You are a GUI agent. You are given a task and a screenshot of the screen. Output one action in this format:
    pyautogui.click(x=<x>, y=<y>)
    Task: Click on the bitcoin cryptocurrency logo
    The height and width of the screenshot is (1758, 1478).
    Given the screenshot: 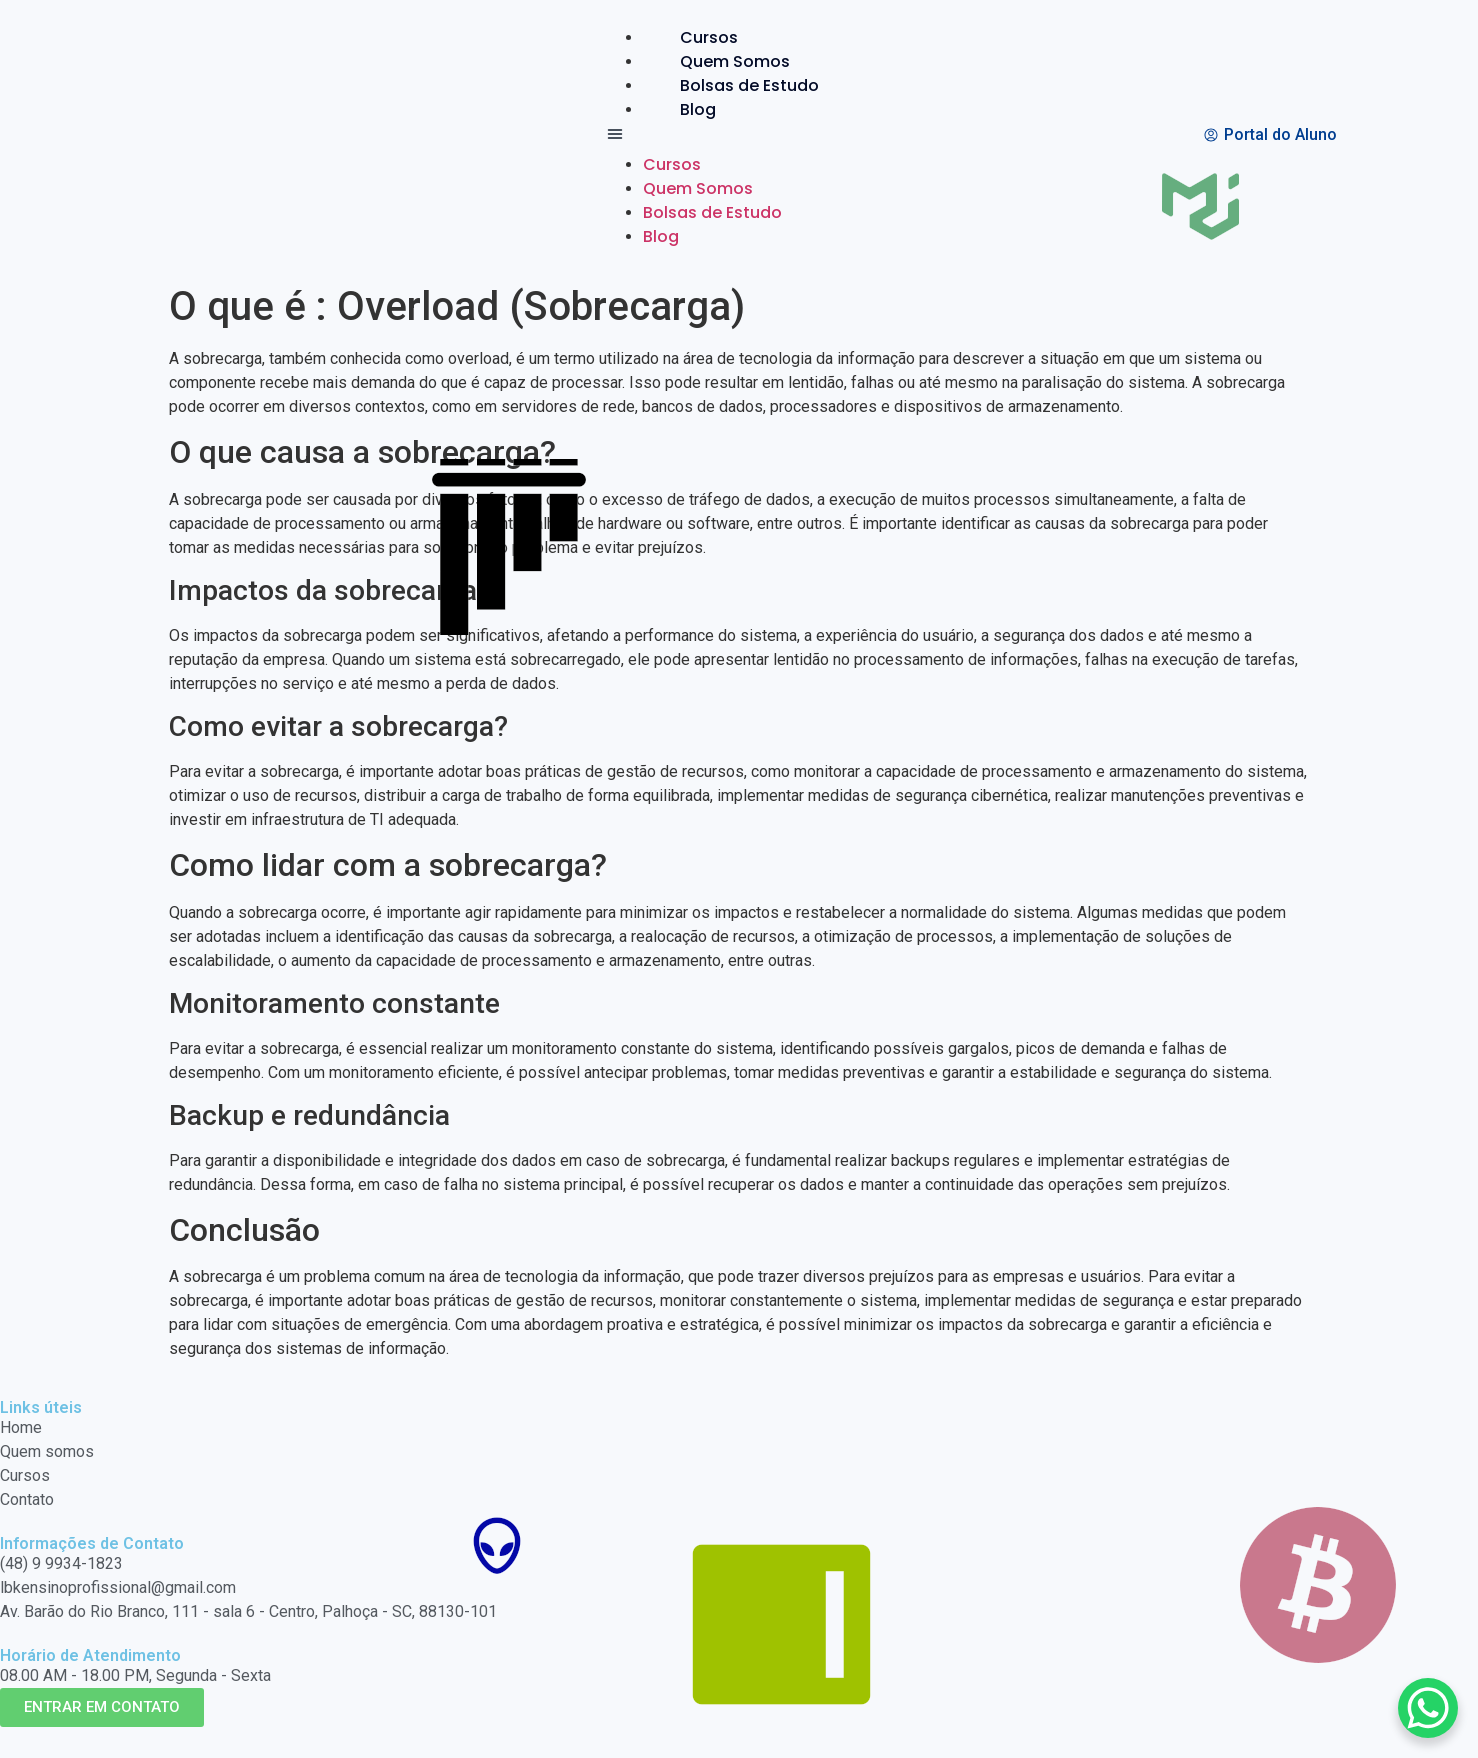 What is the action you would take?
    pyautogui.click(x=1318, y=1585)
    